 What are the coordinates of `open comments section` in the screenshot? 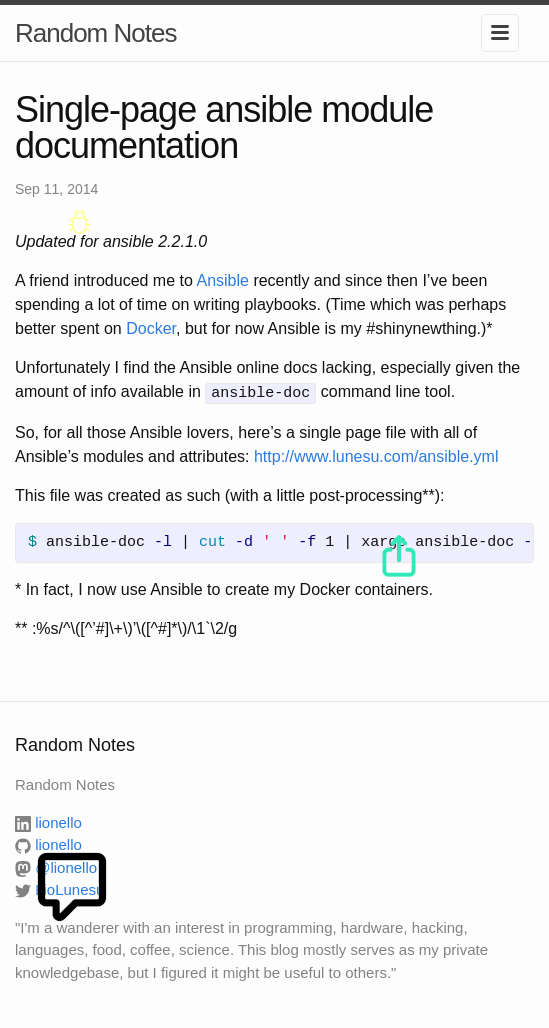 It's located at (72, 887).